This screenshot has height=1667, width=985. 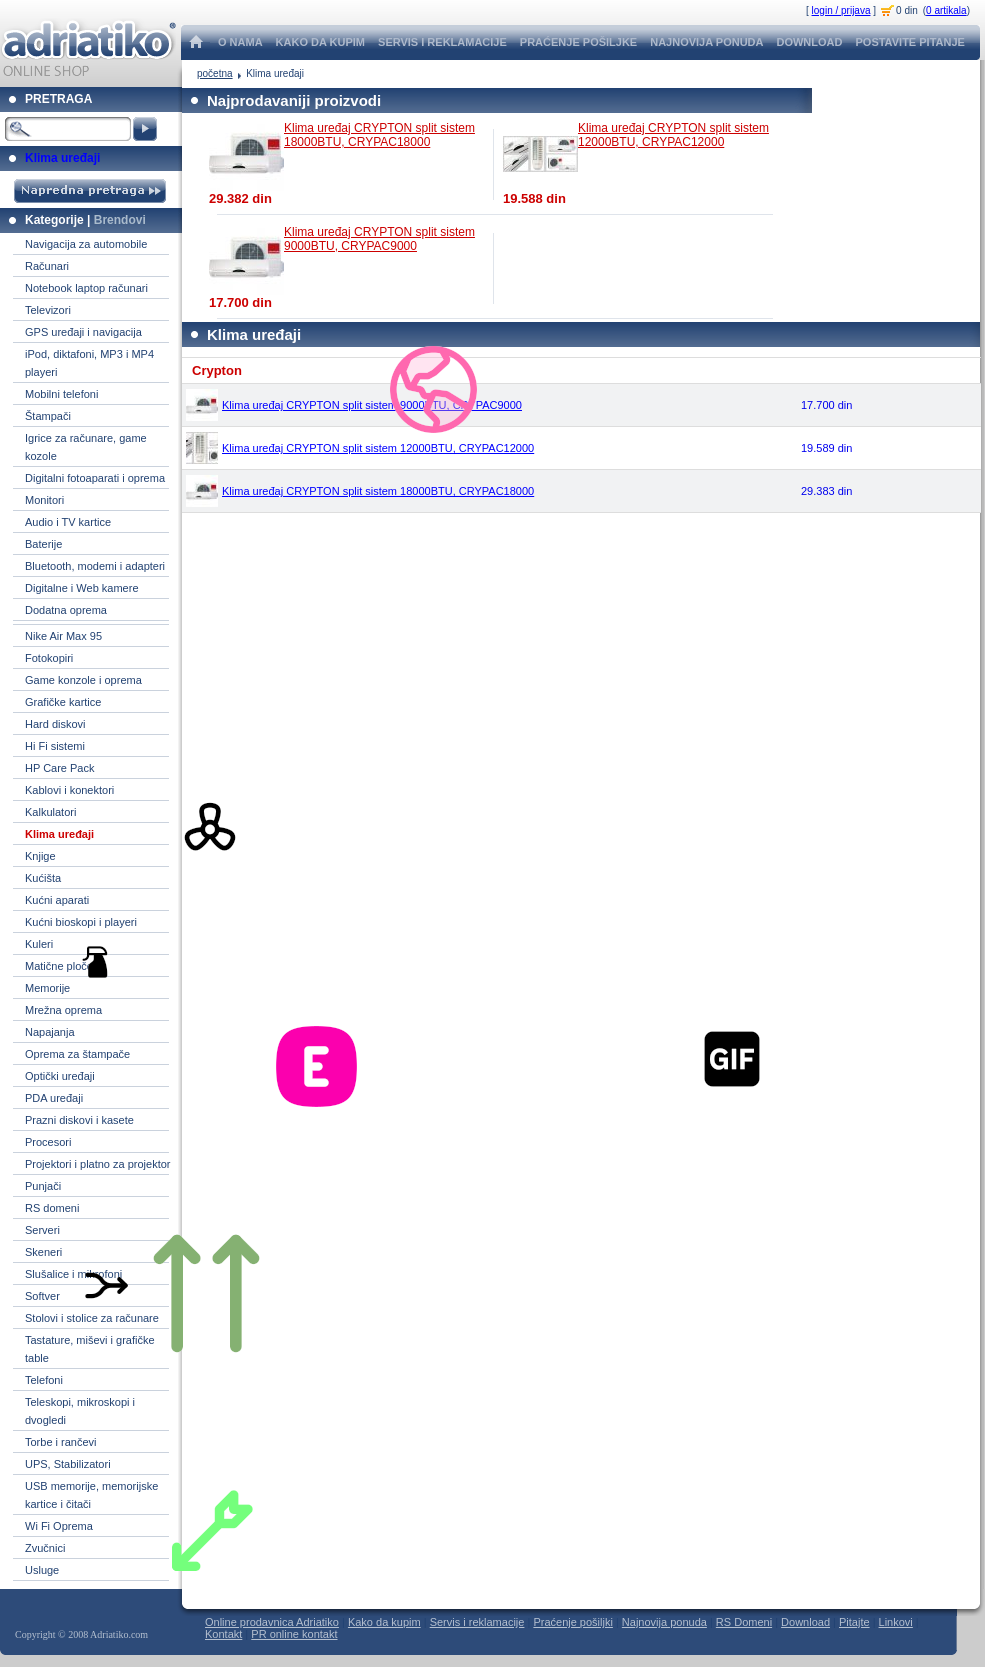 I want to click on insert a GIF into your message, so click(x=732, y=1059).